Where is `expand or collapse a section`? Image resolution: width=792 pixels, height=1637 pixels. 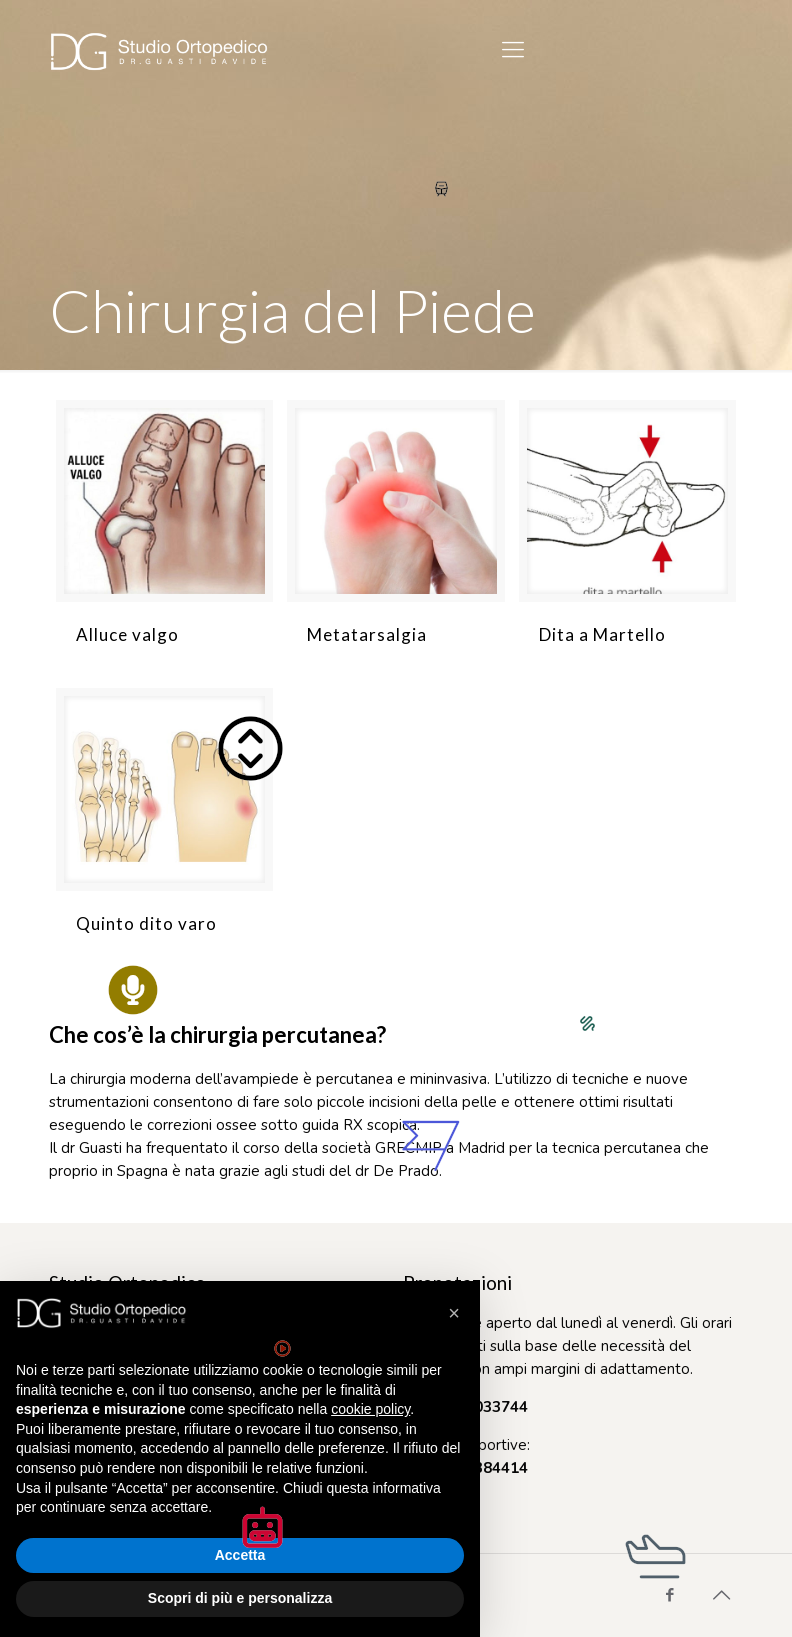 expand or collapse a section is located at coordinates (250, 748).